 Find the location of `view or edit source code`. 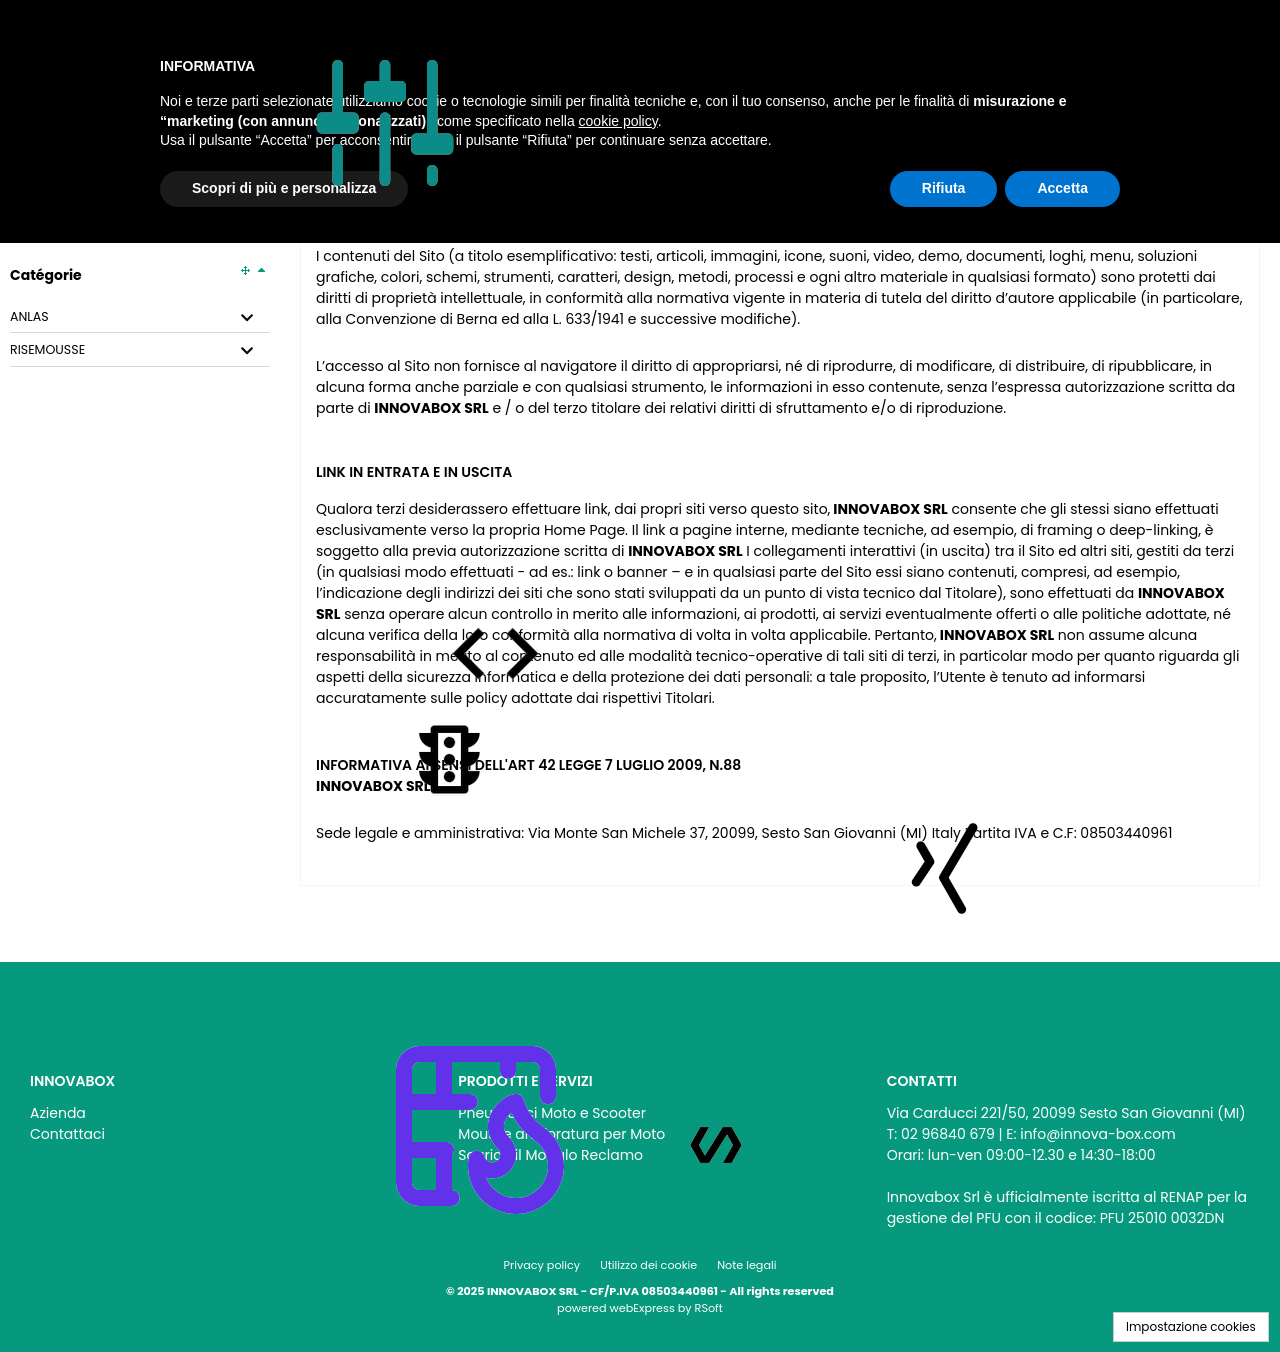

view or edit source code is located at coordinates (495, 653).